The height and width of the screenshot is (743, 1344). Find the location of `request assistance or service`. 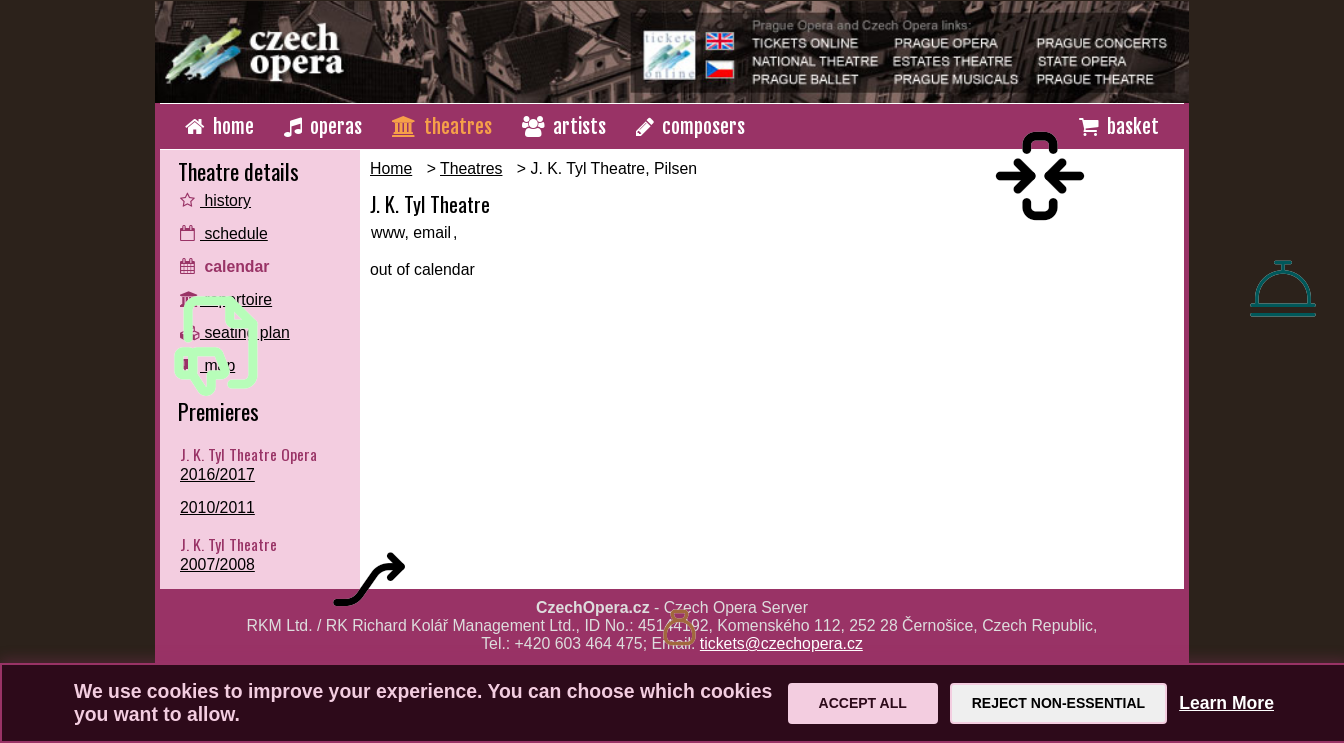

request assistance or service is located at coordinates (1283, 291).